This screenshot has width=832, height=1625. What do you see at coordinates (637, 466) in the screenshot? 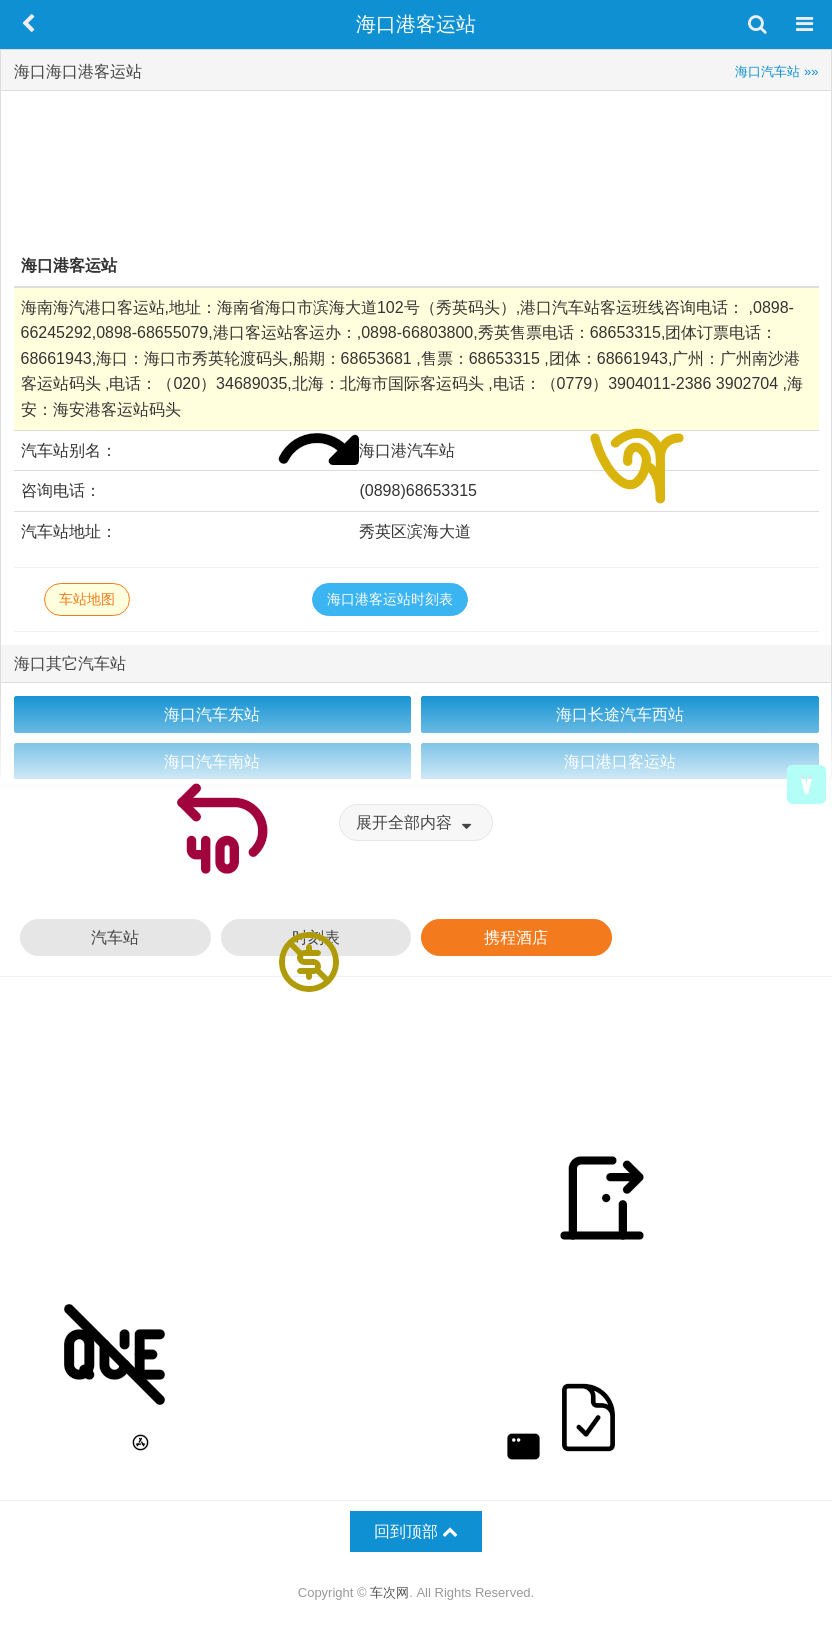
I see `switch to bangla language input` at bounding box center [637, 466].